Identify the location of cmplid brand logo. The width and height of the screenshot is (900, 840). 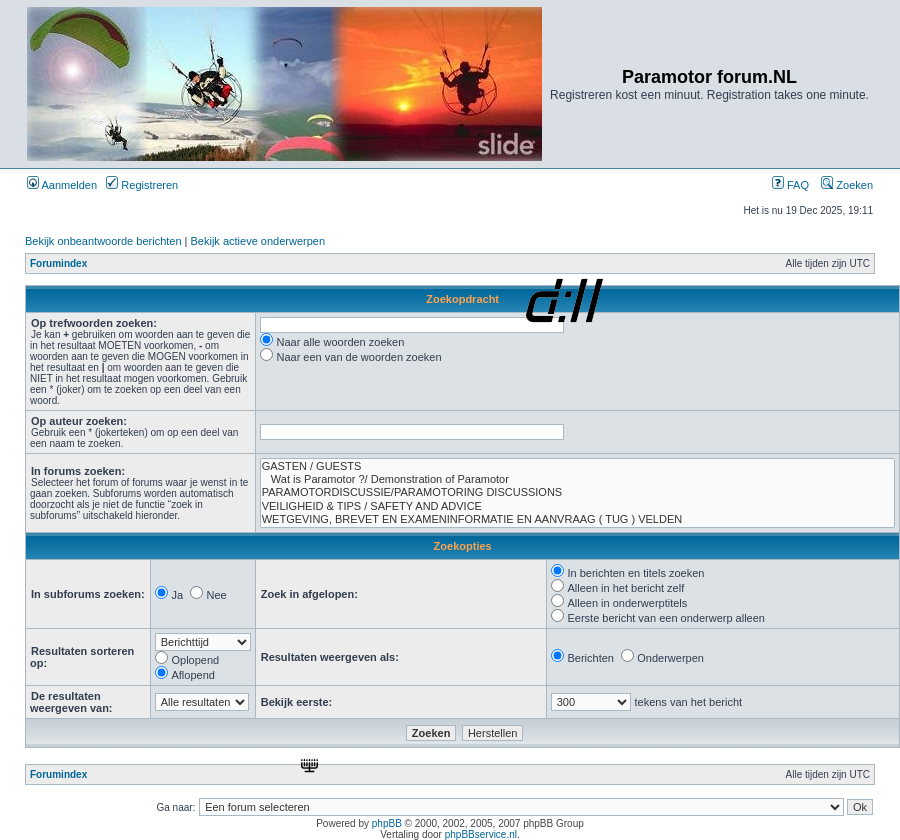
(564, 300).